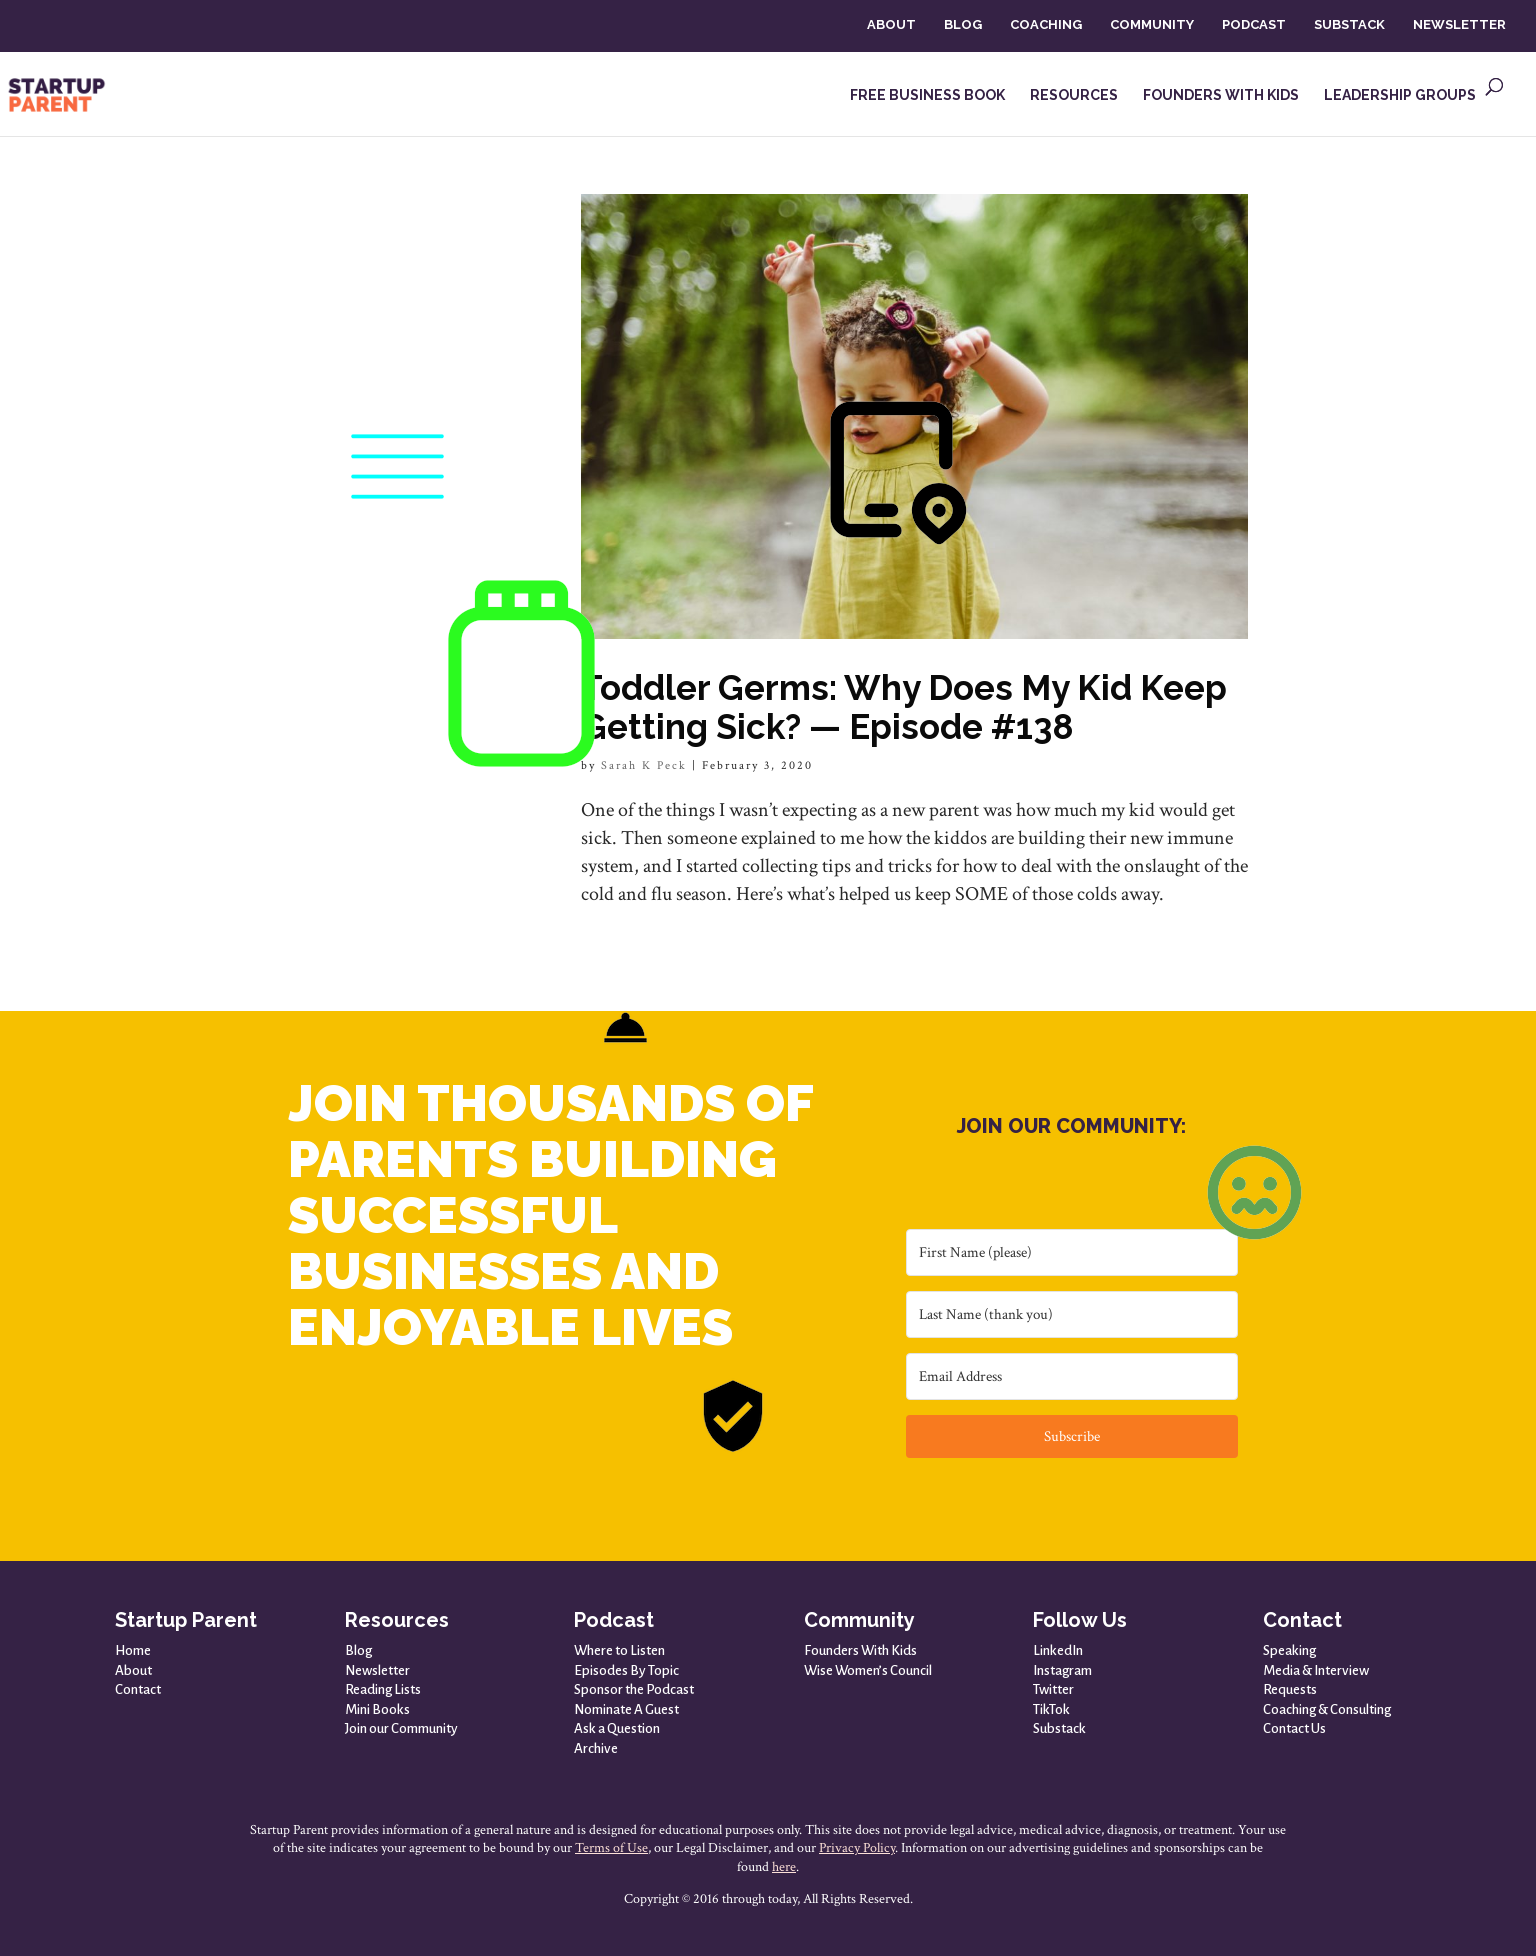  What do you see at coordinates (625, 1027) in the screenshot?
I see `request room service` at bounding box center [625, 1027].